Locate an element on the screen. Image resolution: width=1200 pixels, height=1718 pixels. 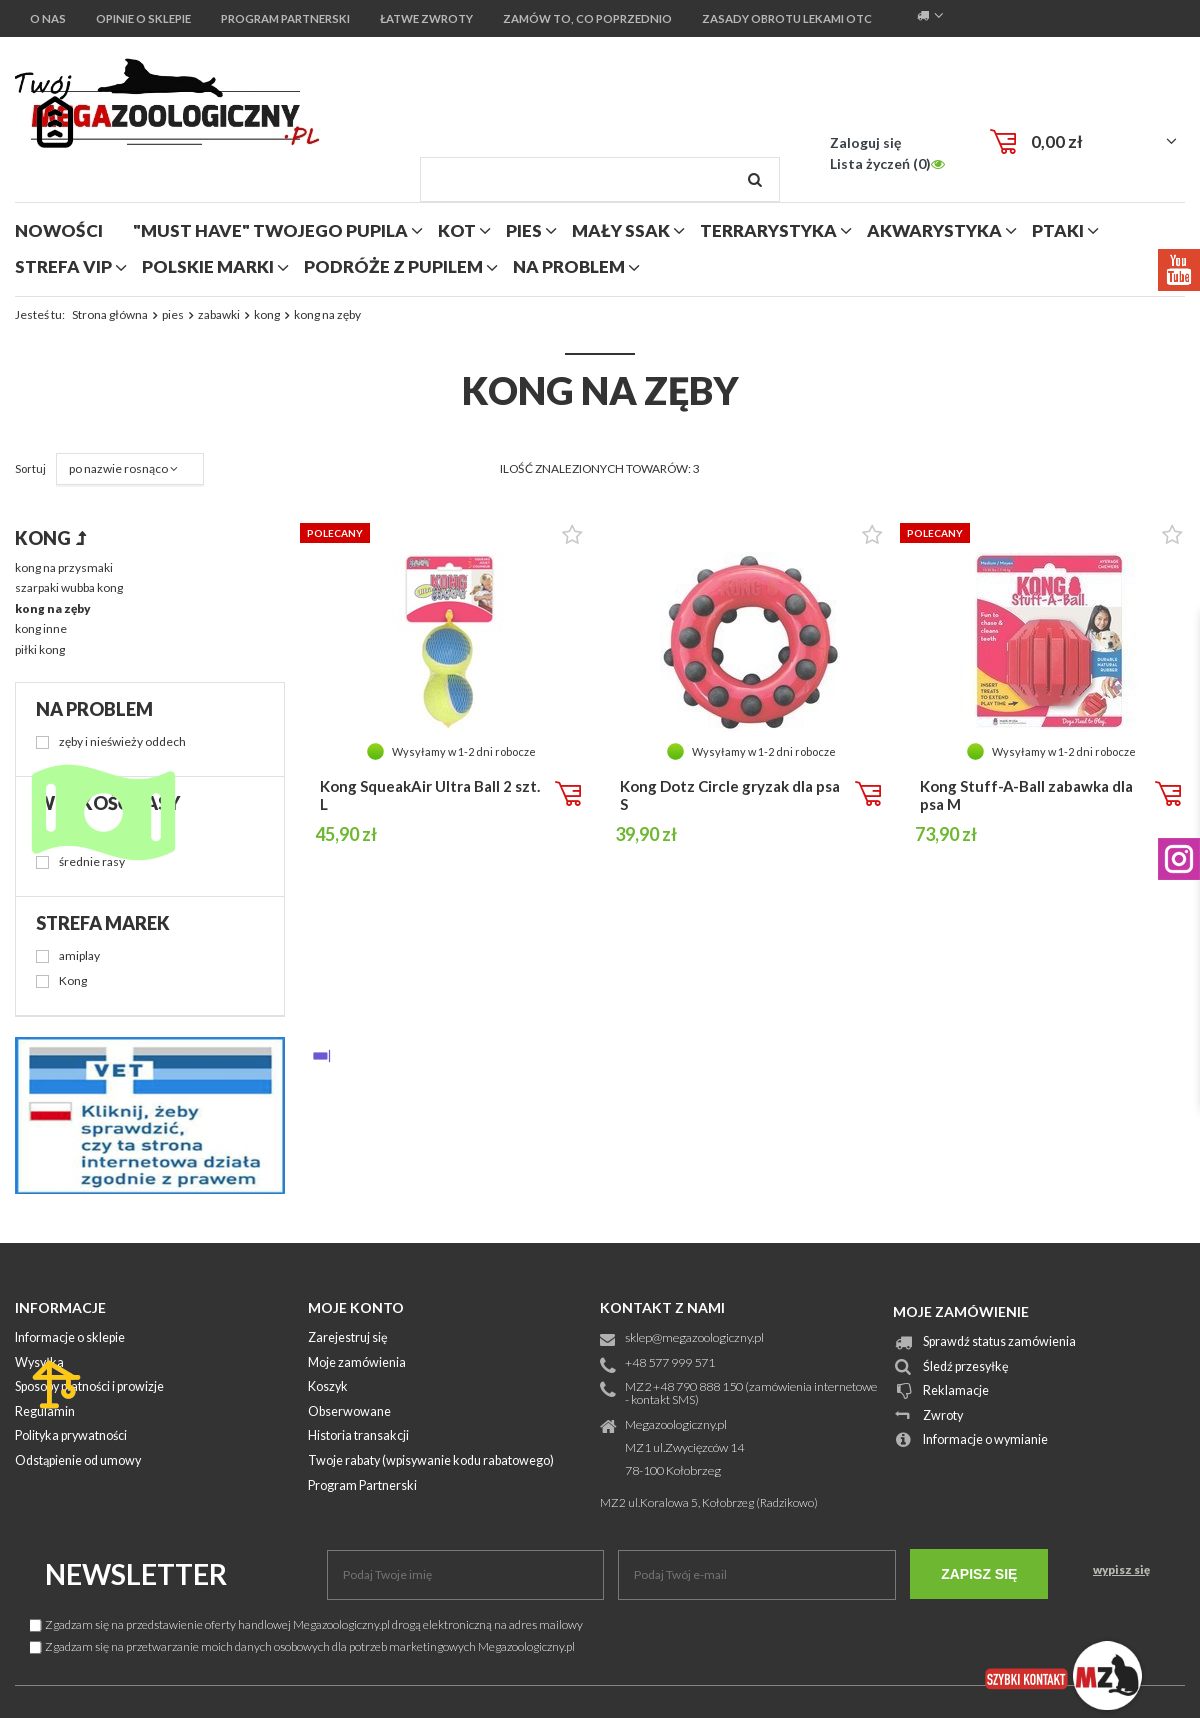
align content to the right is located at coordinates (322, 1056).